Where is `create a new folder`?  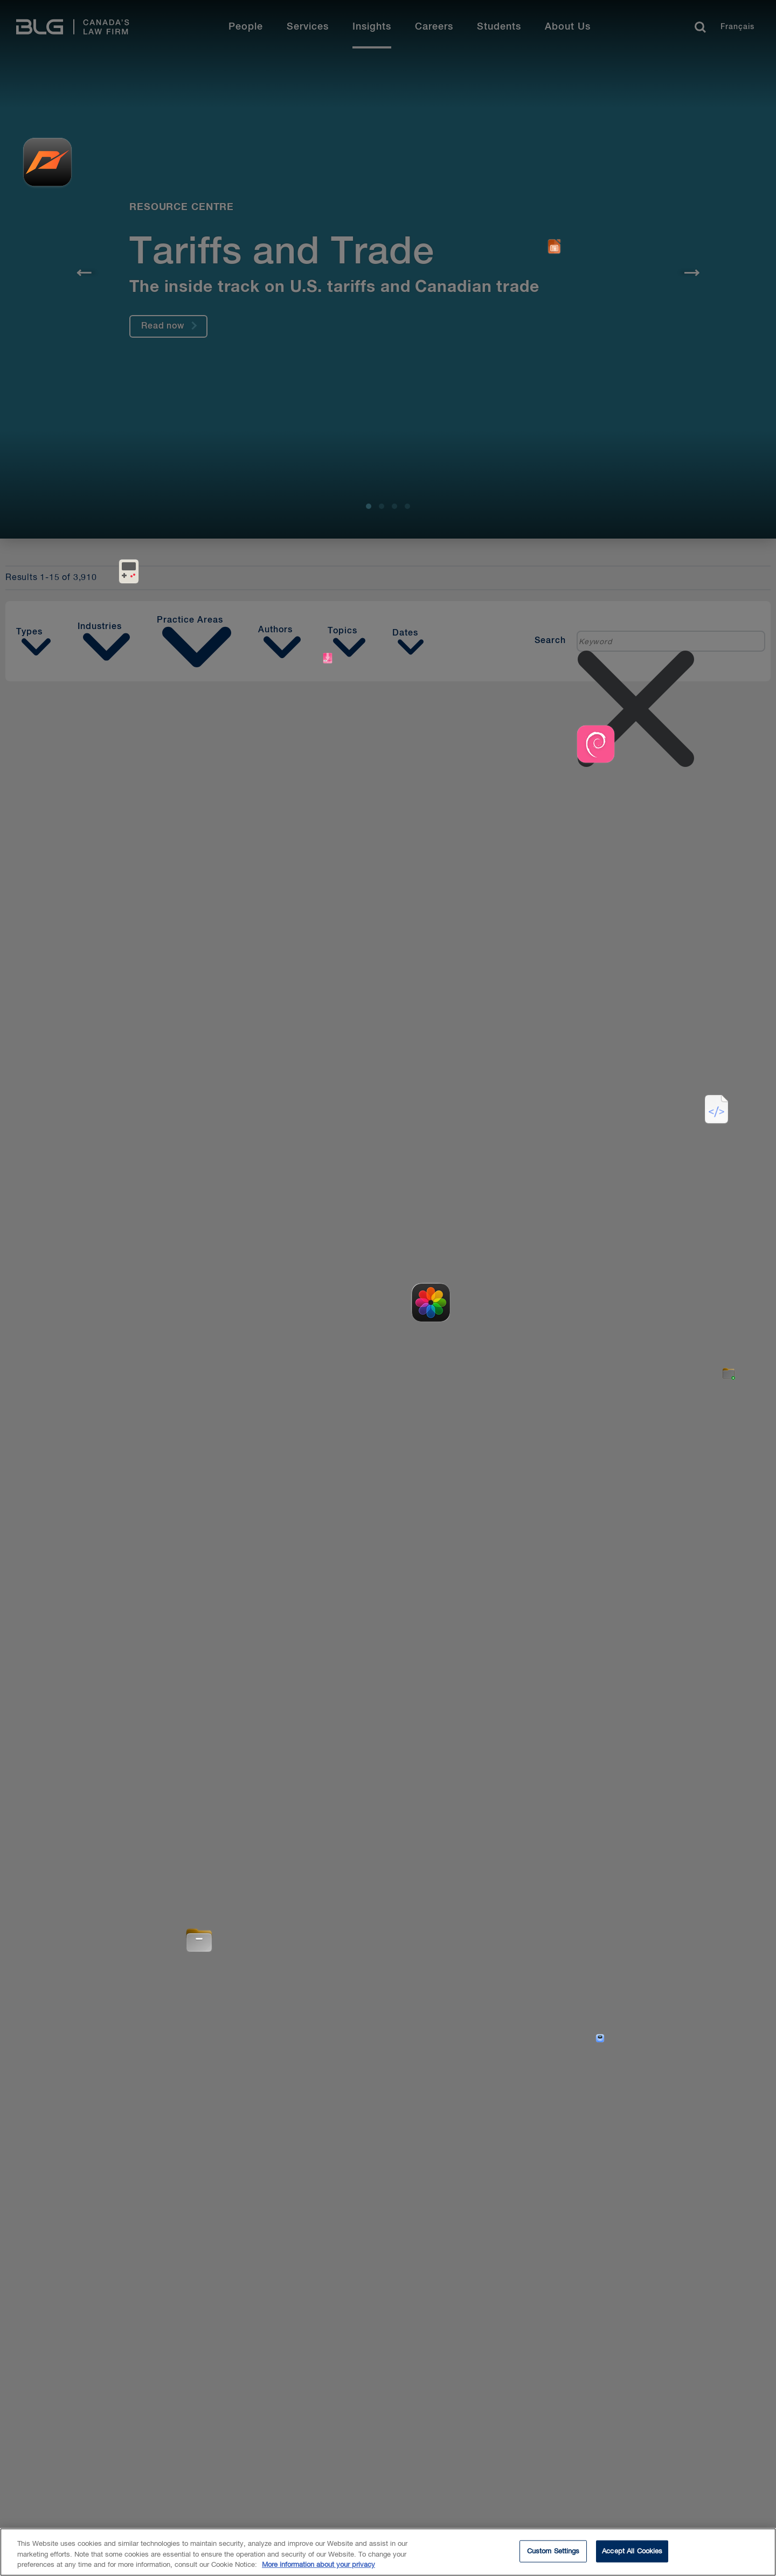
create a new folder is located at coordinates (729, 1373).